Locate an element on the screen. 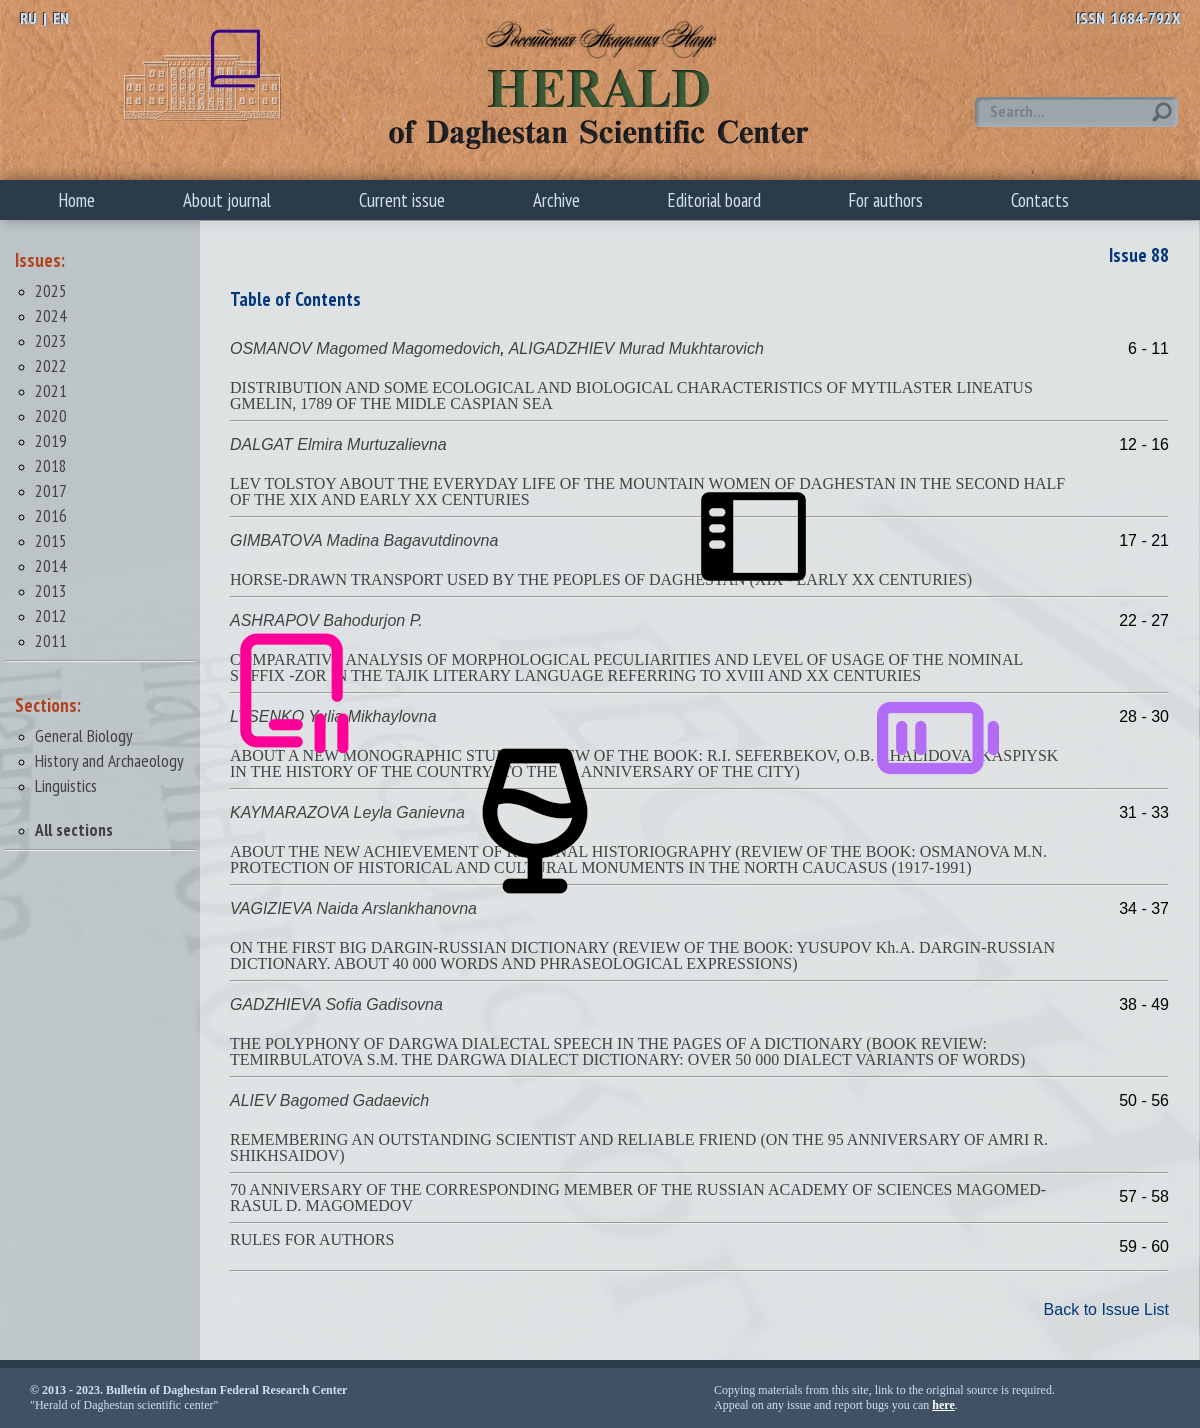  pause media playback on iPad is located at coordinates (291, 690).